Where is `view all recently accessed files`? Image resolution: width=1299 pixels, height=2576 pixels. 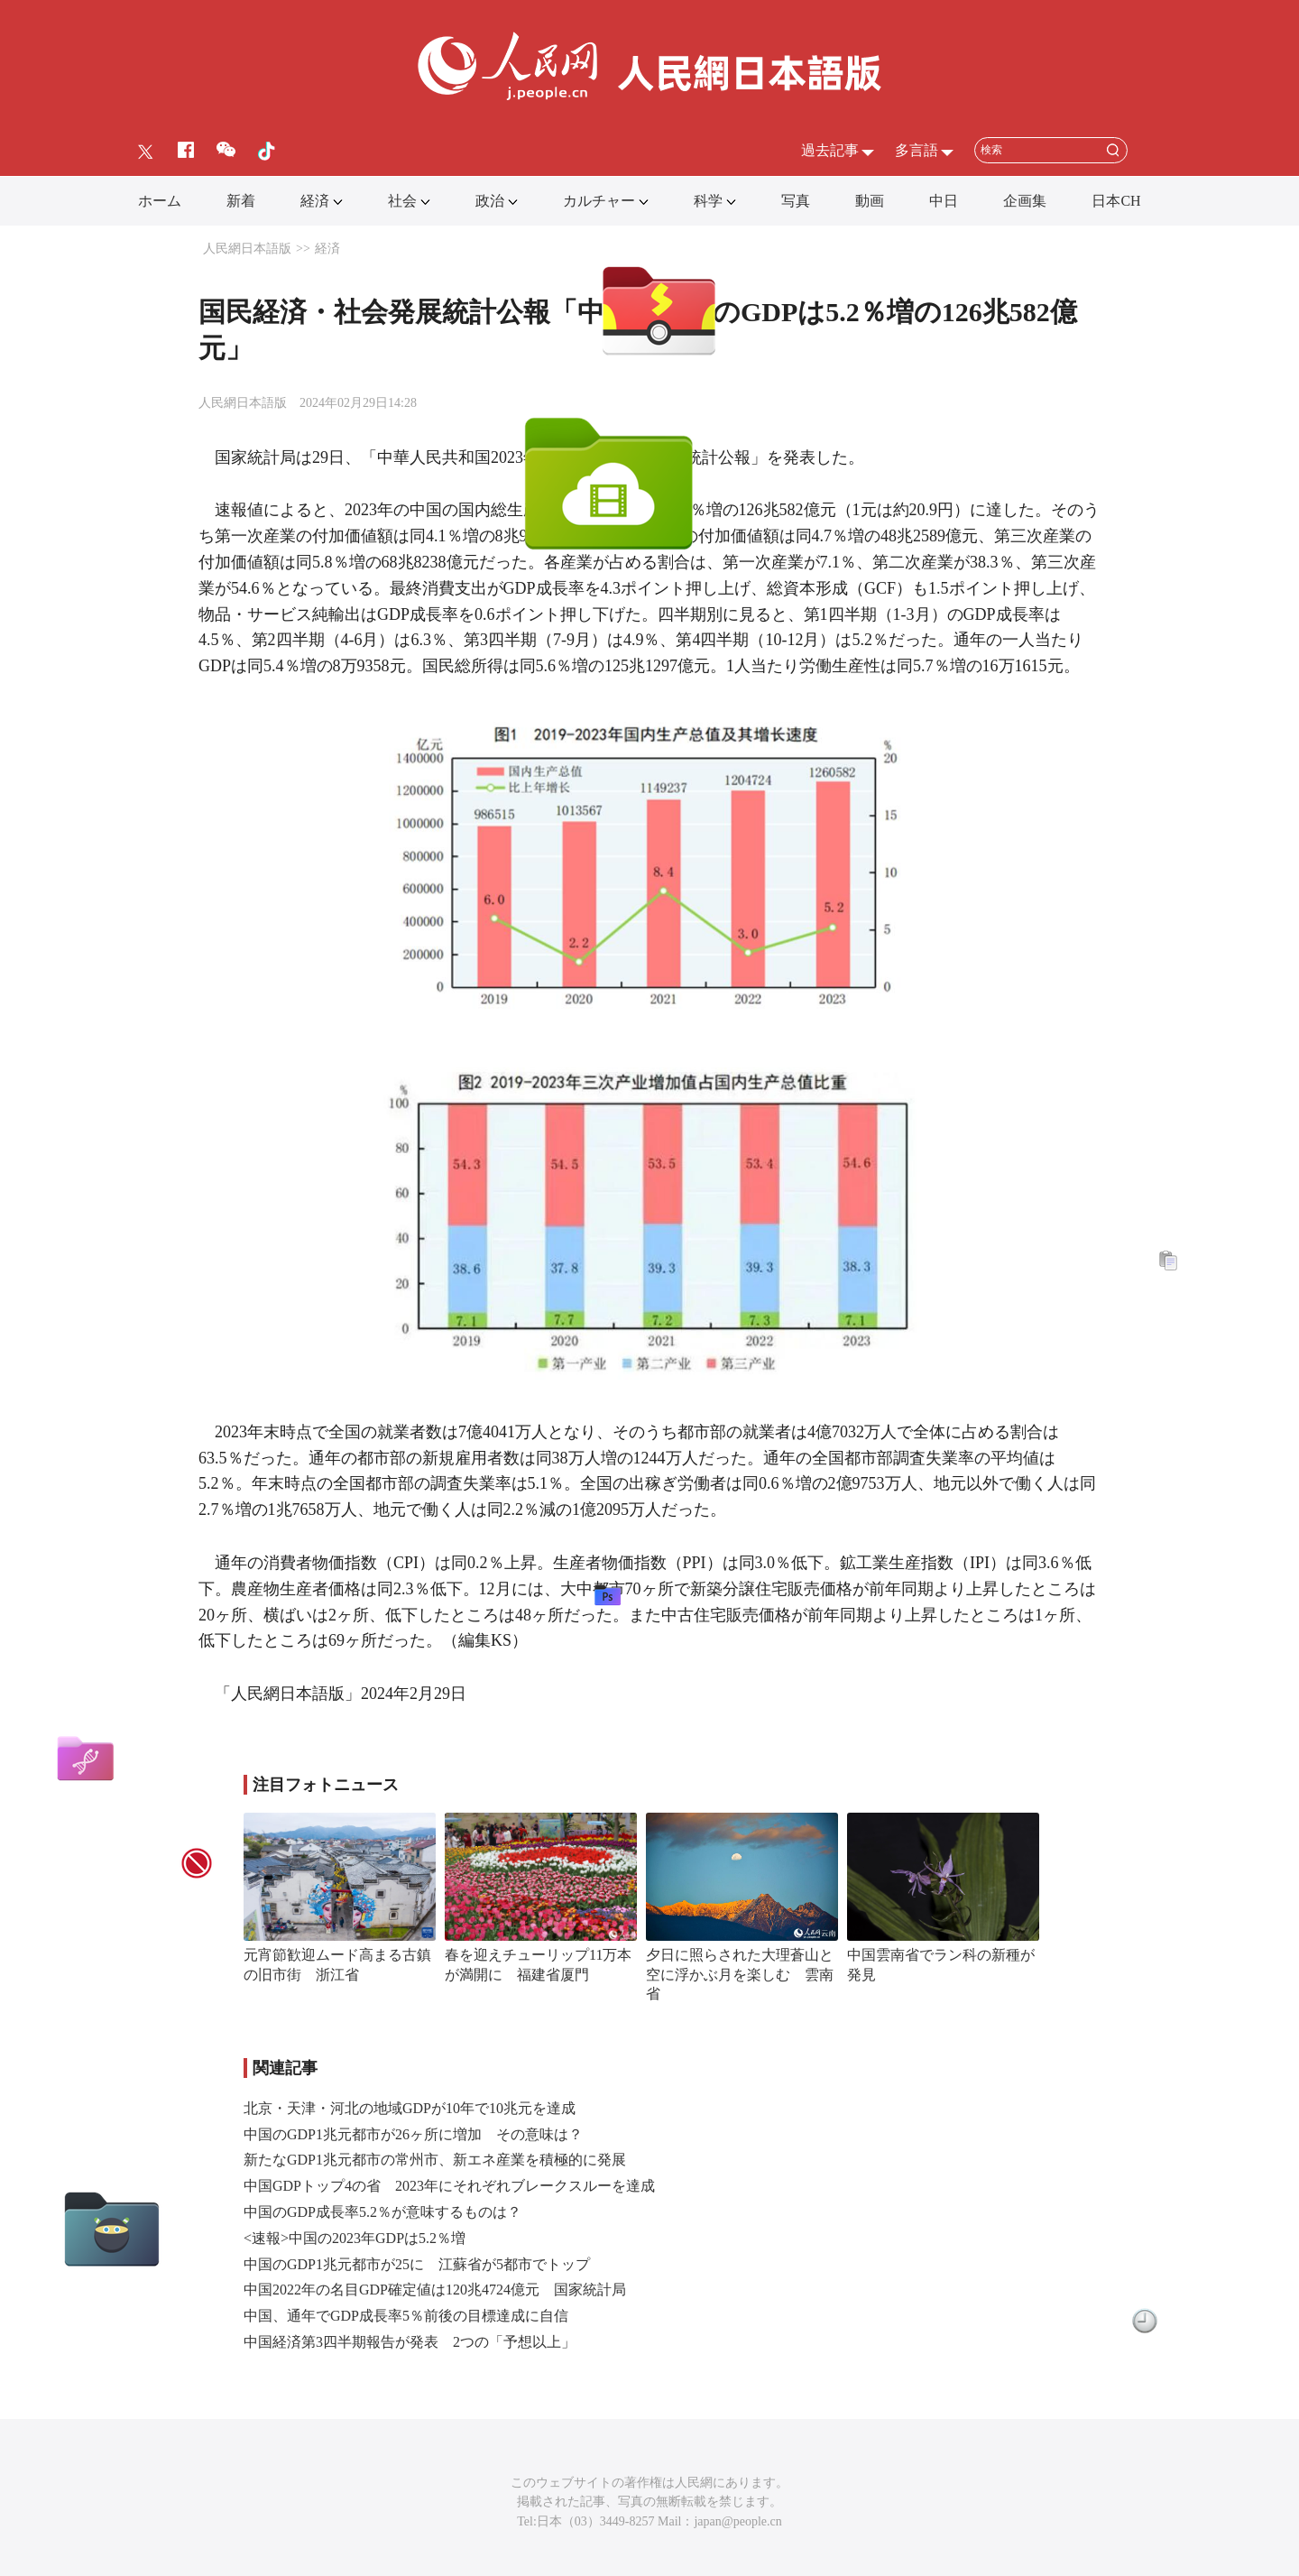 view all recently accessed files is located at coordinates (1145, 2321).